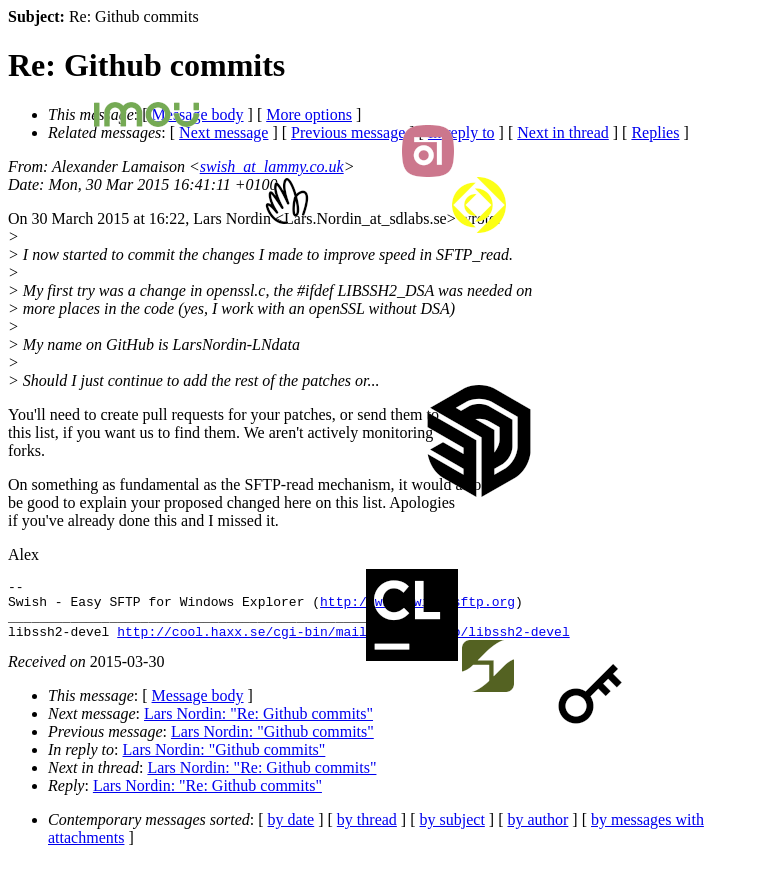  I want to click on open Coggle mind mapping app, so click(488, 666).